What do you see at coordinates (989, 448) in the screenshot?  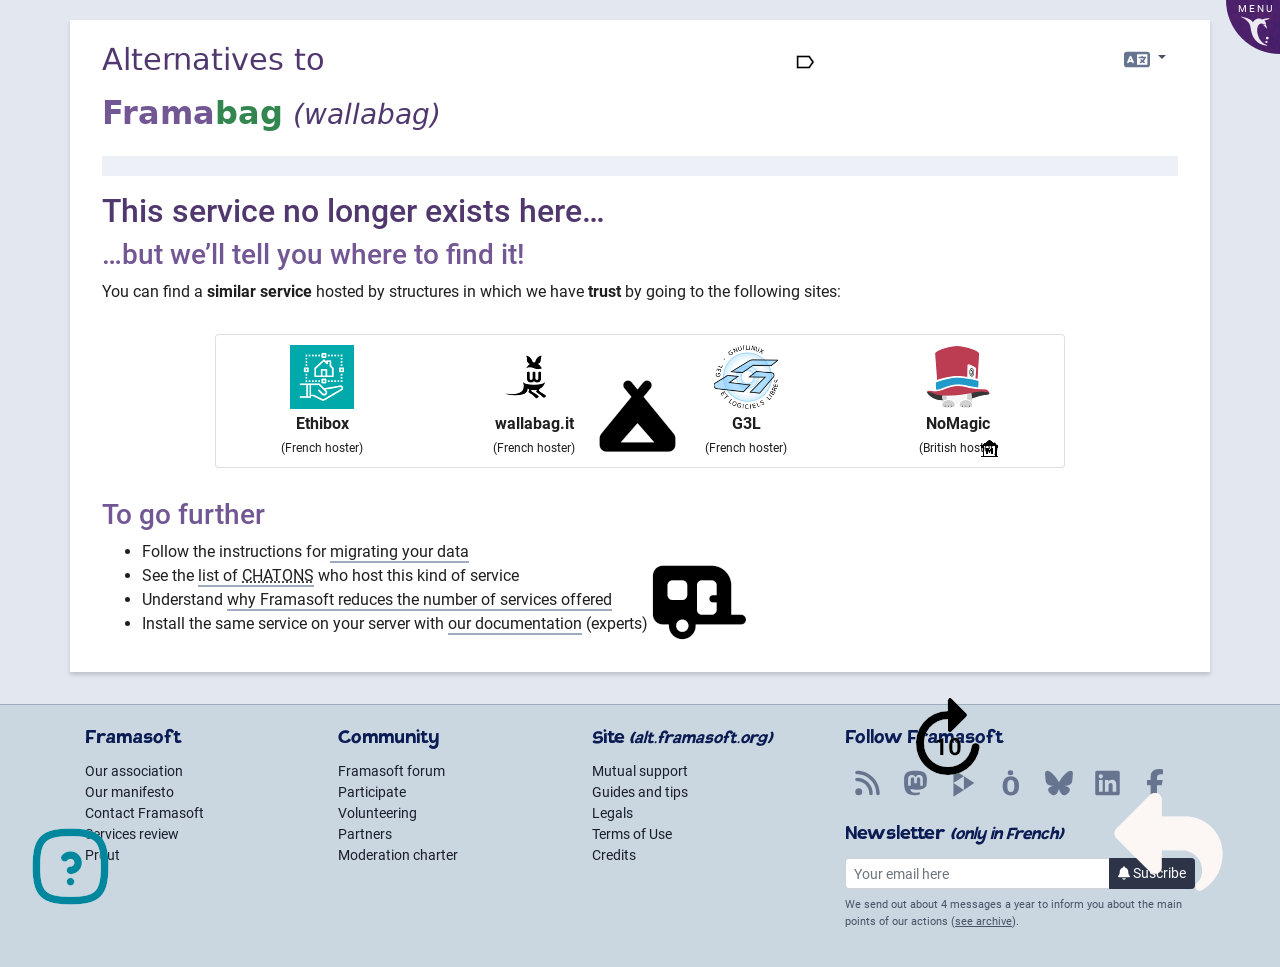 I see `view nearby museums` at bounding box center [989, 448].